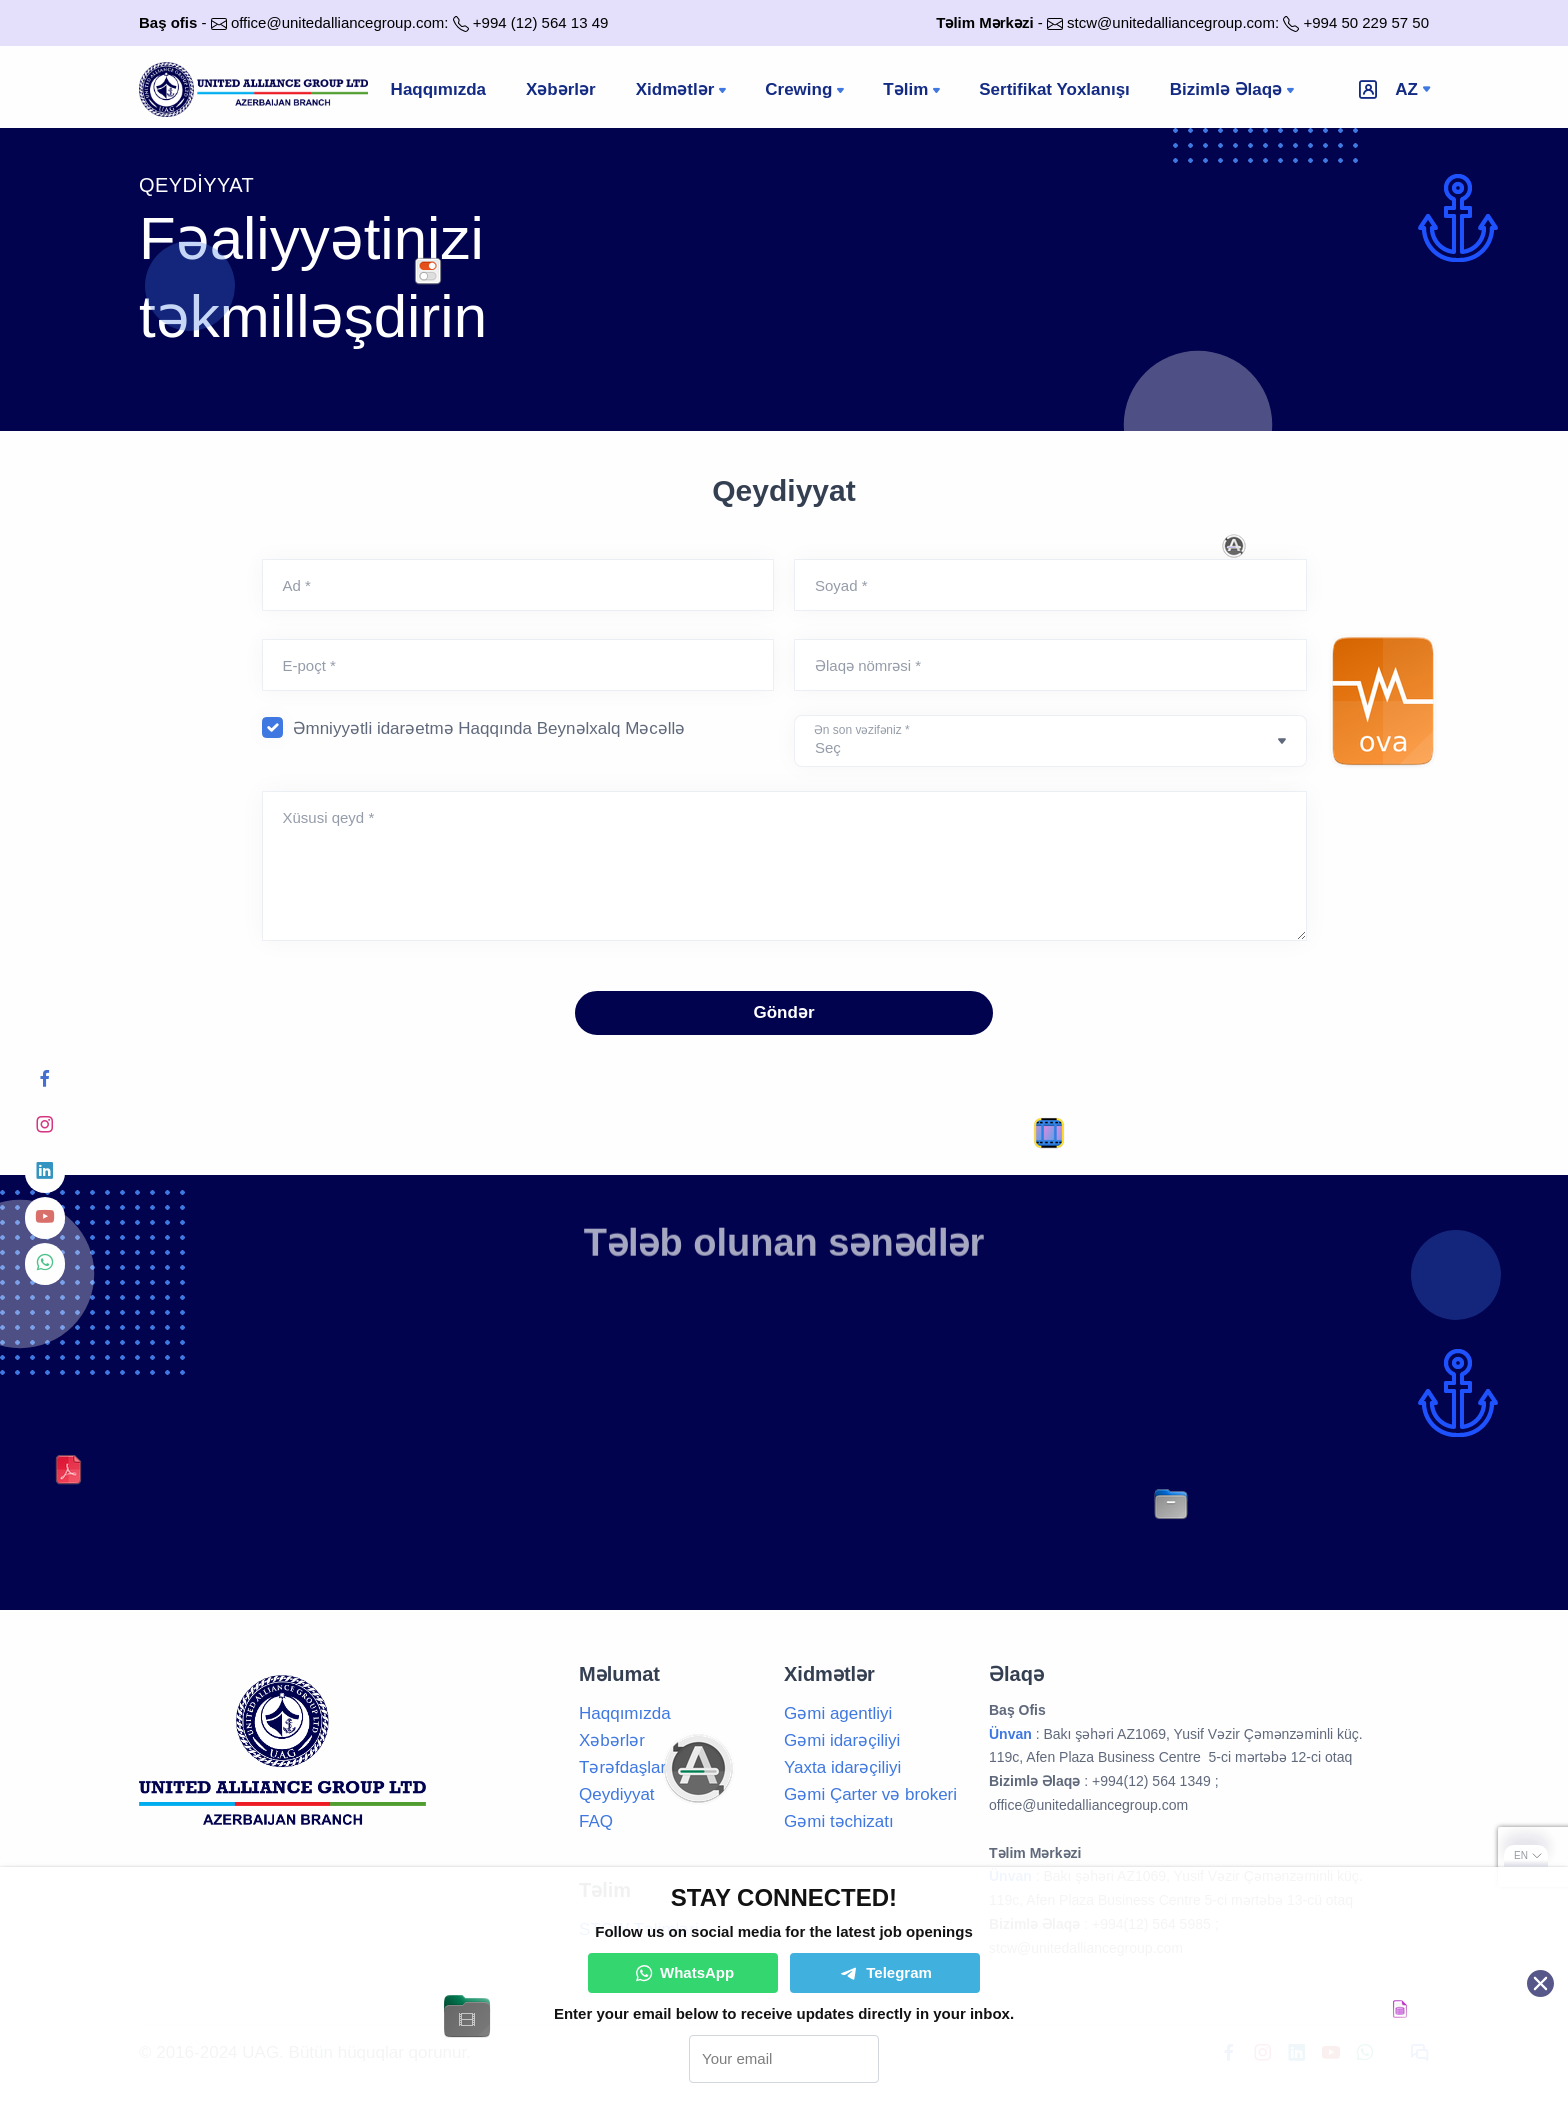 The width and height of the screenshot is (1568, 2101). What do you see at coordinates (68, 1469) in the screenshot?
I see `a compressed pdf document file` at bounding box center [68, 1469].